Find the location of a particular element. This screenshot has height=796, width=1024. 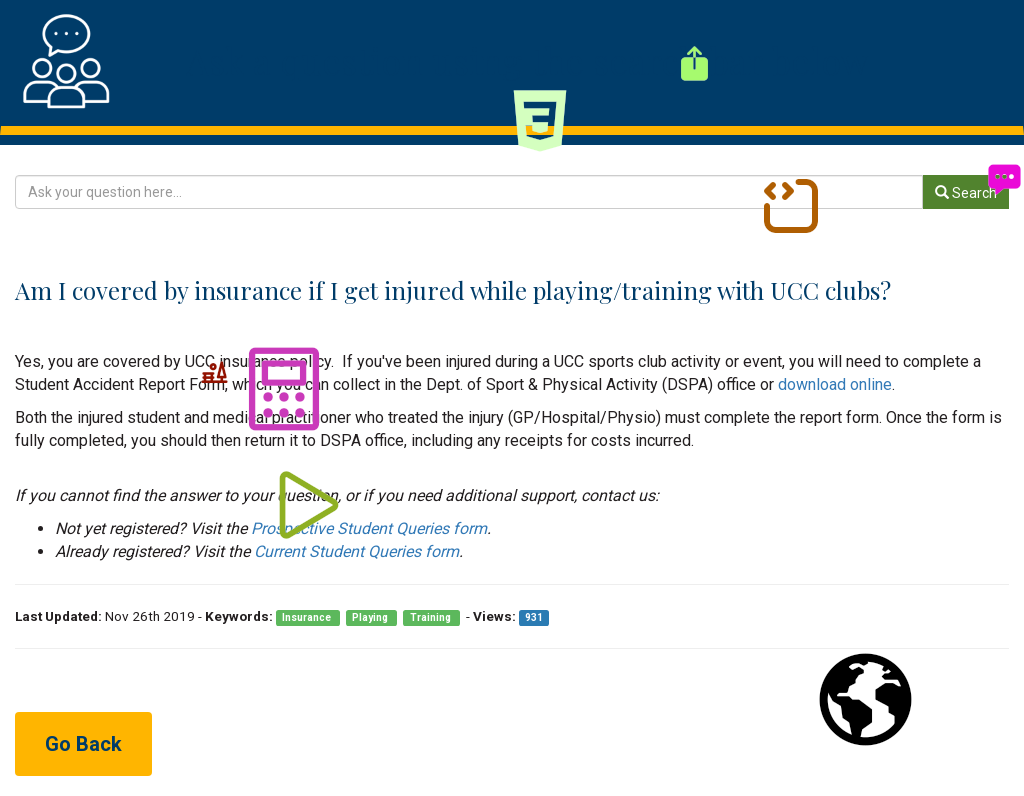

start playing media is located at coordinates (309, 505).